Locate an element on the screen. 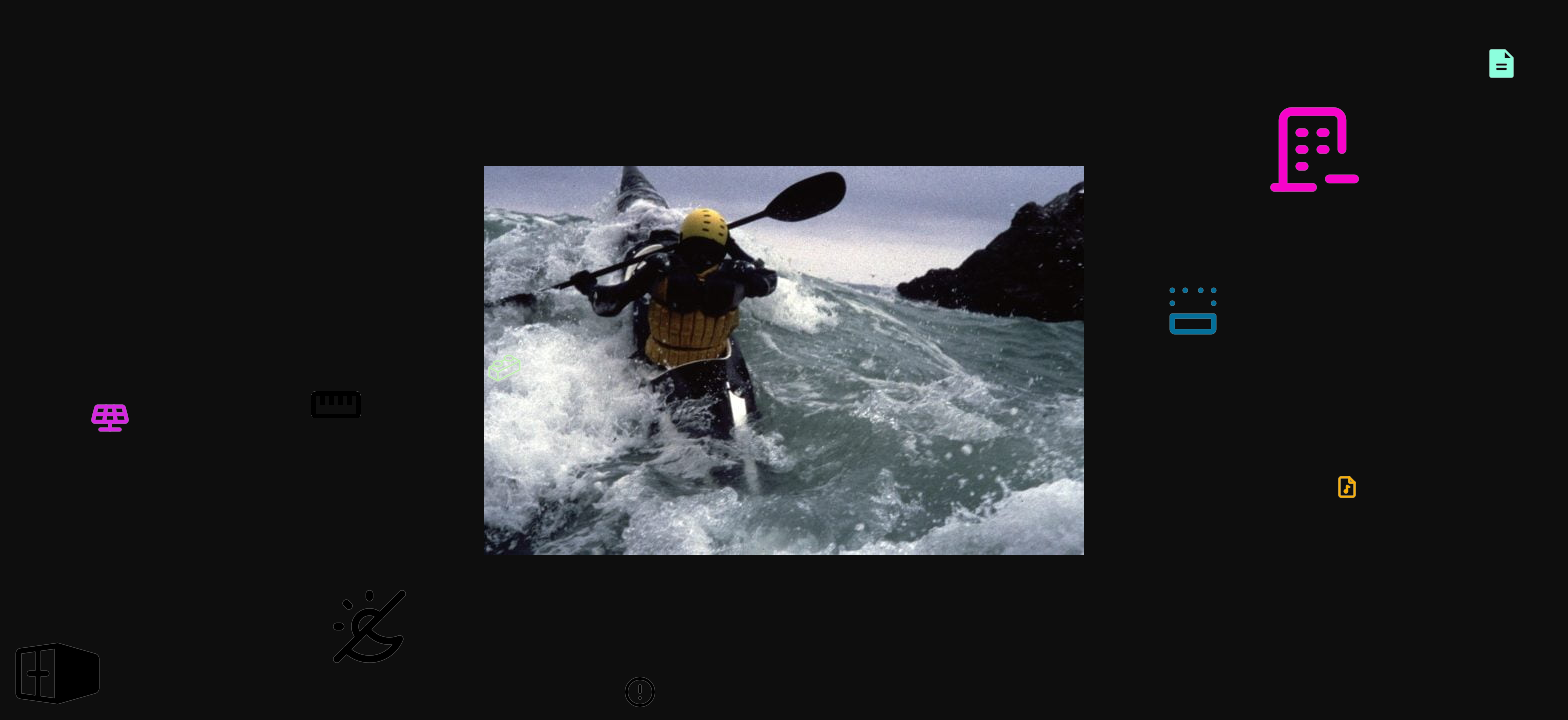  access building blocks or modular components is located at coordinates (504, 367).